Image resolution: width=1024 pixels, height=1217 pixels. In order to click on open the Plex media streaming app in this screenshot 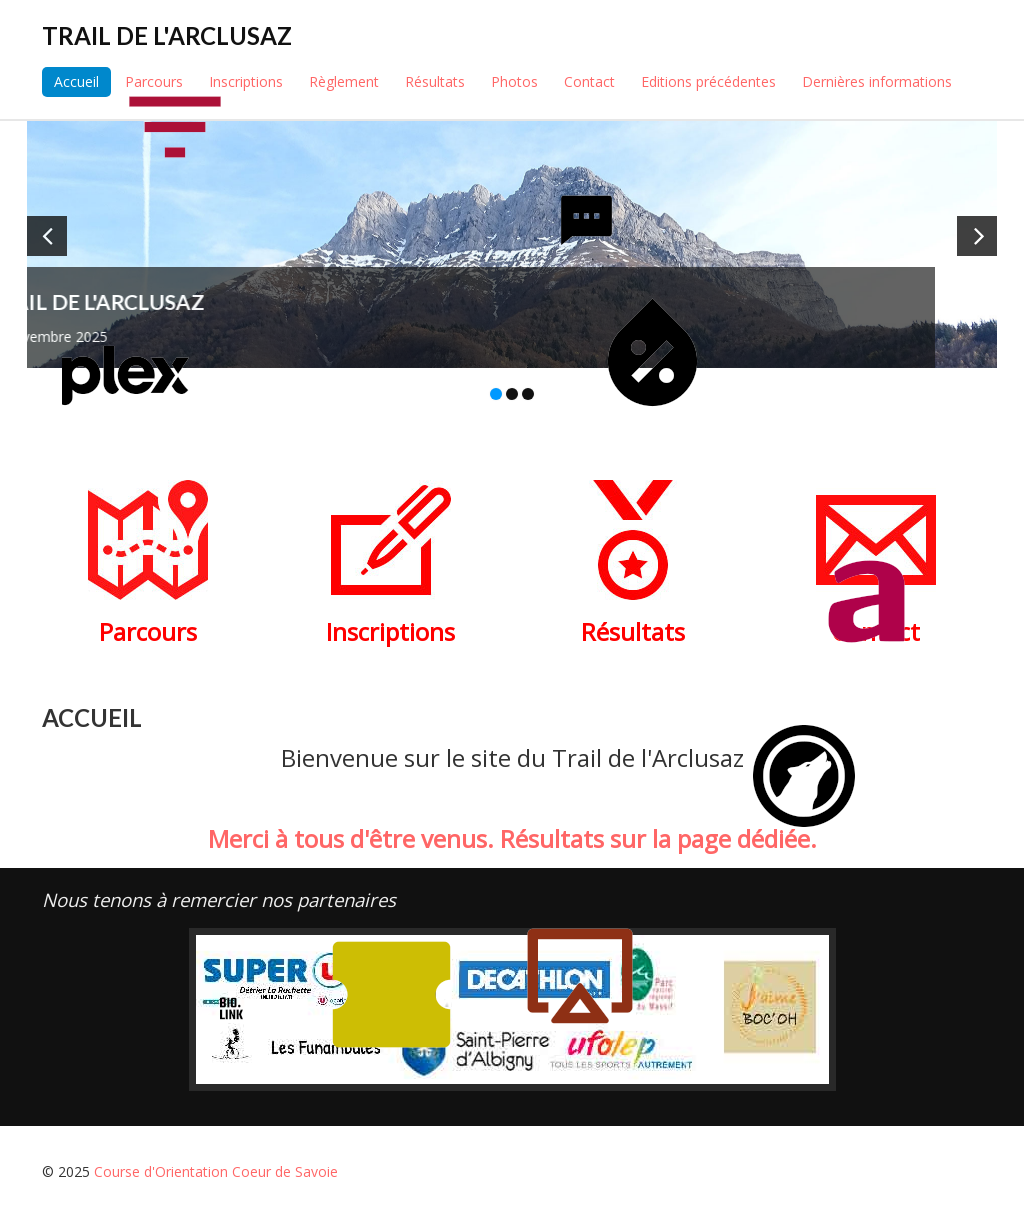, I will do `click(125, 375)`.